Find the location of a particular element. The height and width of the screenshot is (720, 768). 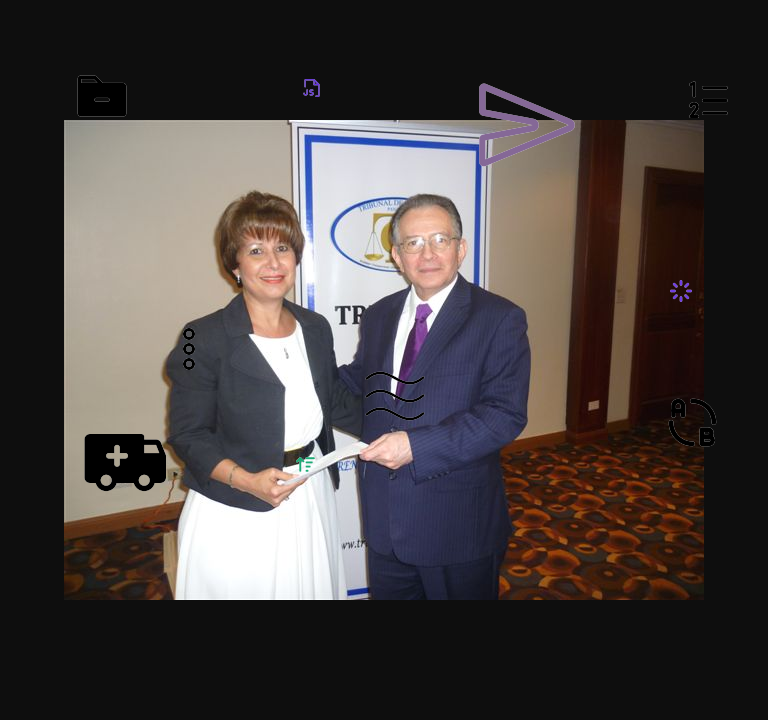

request emergency medical services is located at coordinates (122, 458).